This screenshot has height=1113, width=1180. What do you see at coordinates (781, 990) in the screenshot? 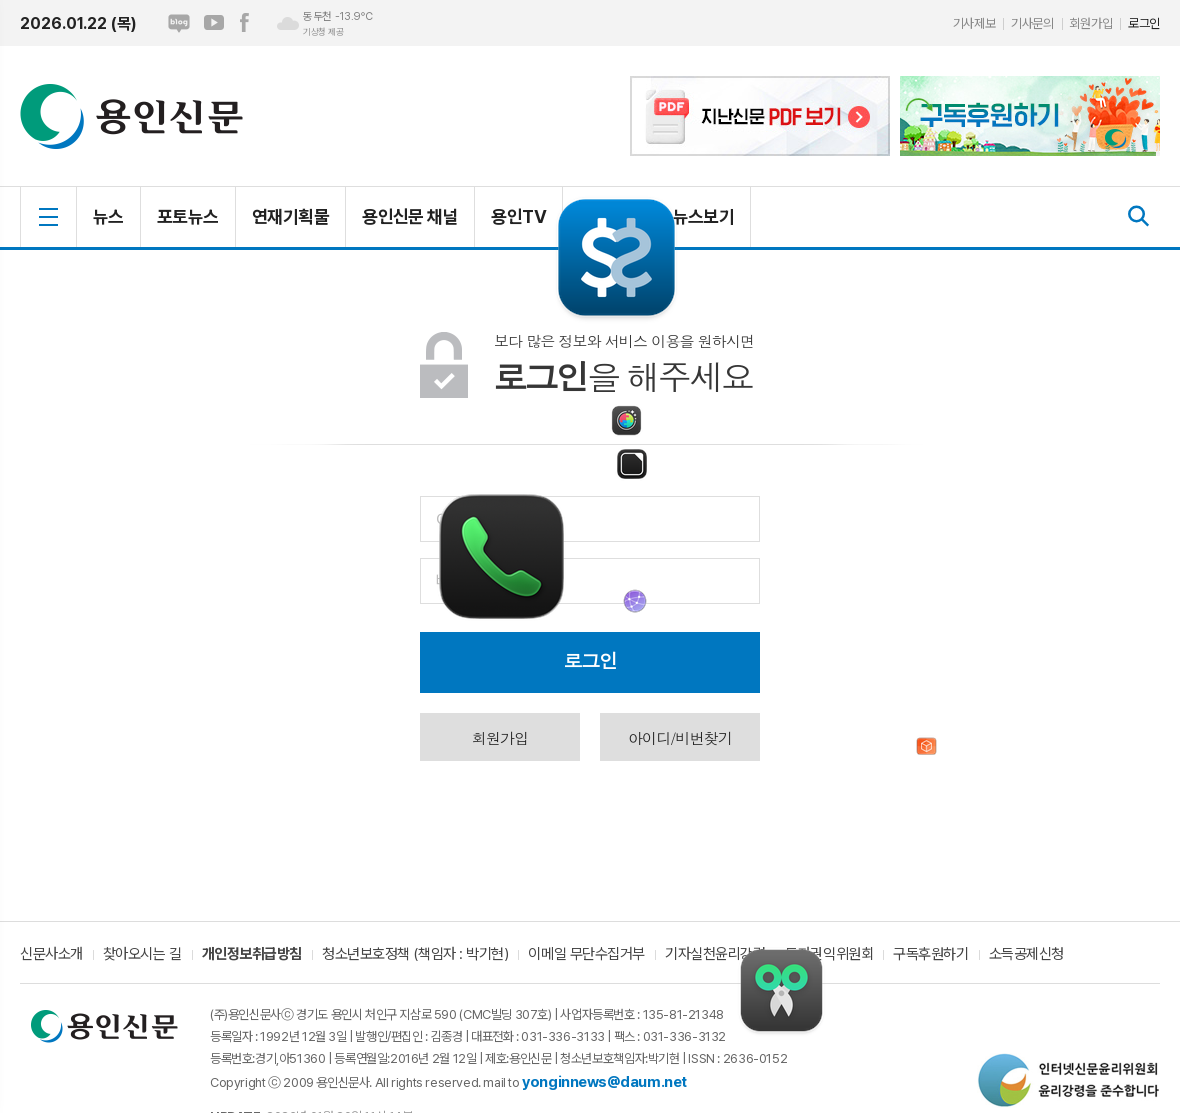
I see `open copyq clipboard manager` at bounding box center [781, 990].